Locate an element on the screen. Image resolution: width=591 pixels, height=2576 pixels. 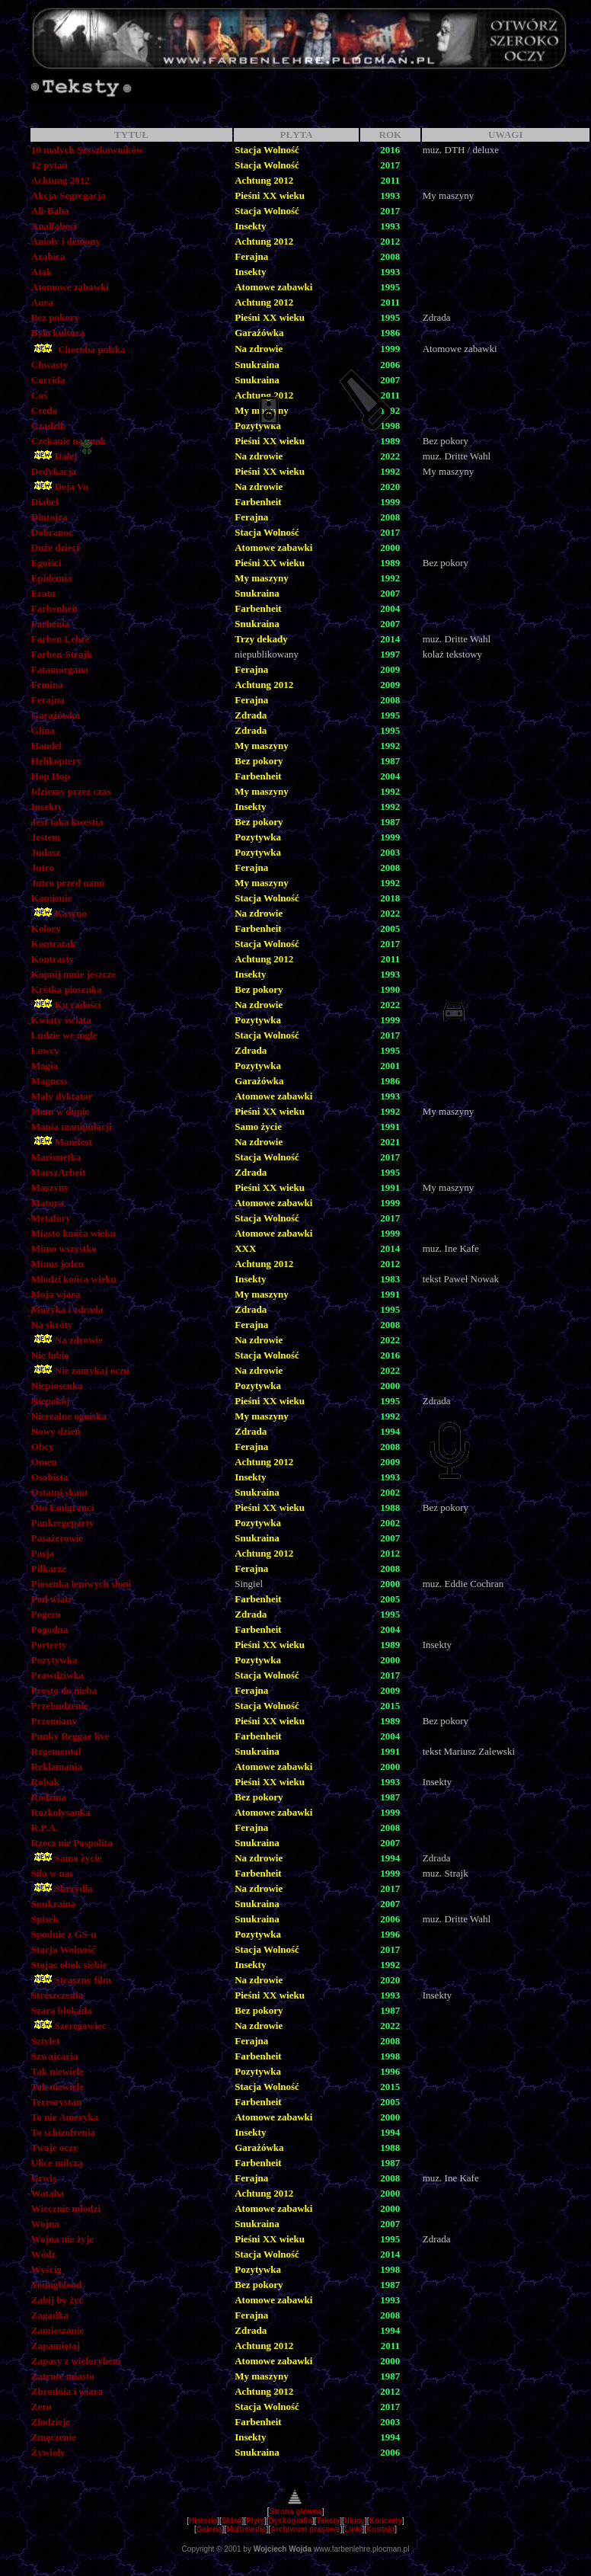
find carpentry or woodworking services is located at coordinates (366, 401).